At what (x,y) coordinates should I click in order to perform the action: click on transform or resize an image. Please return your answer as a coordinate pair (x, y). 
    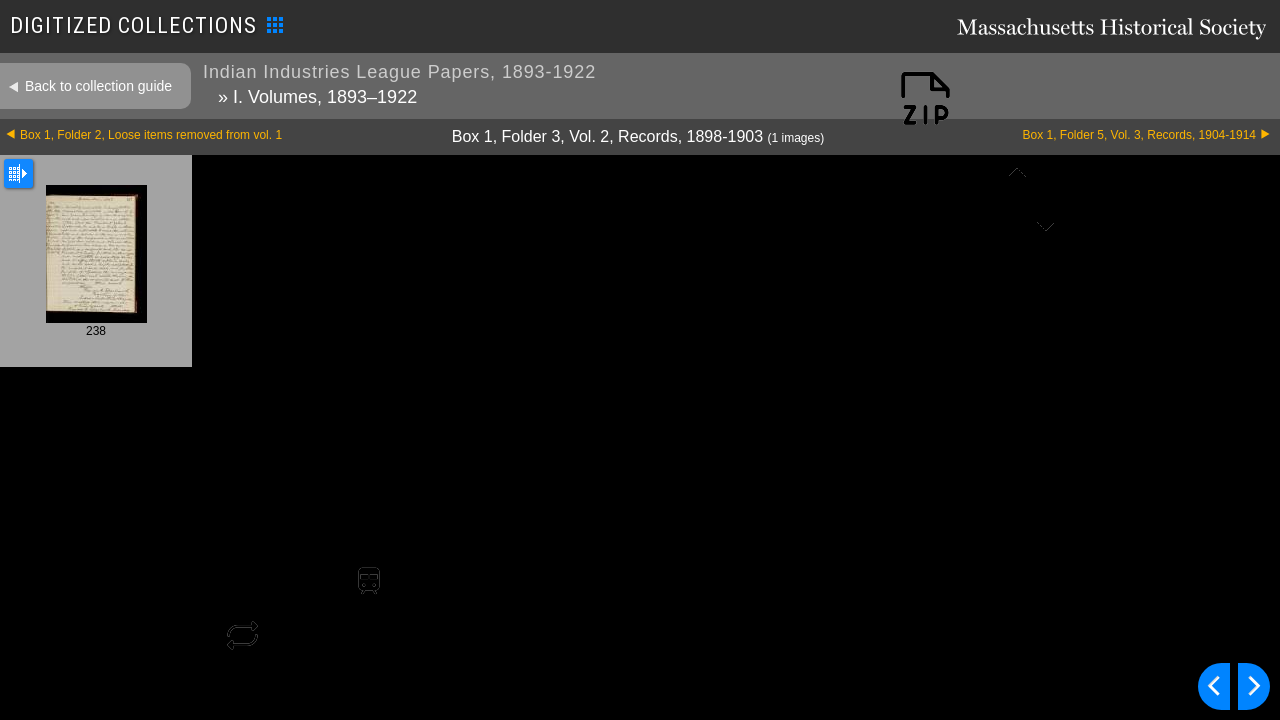
    Looking at the image, I should click on (1031, 199).